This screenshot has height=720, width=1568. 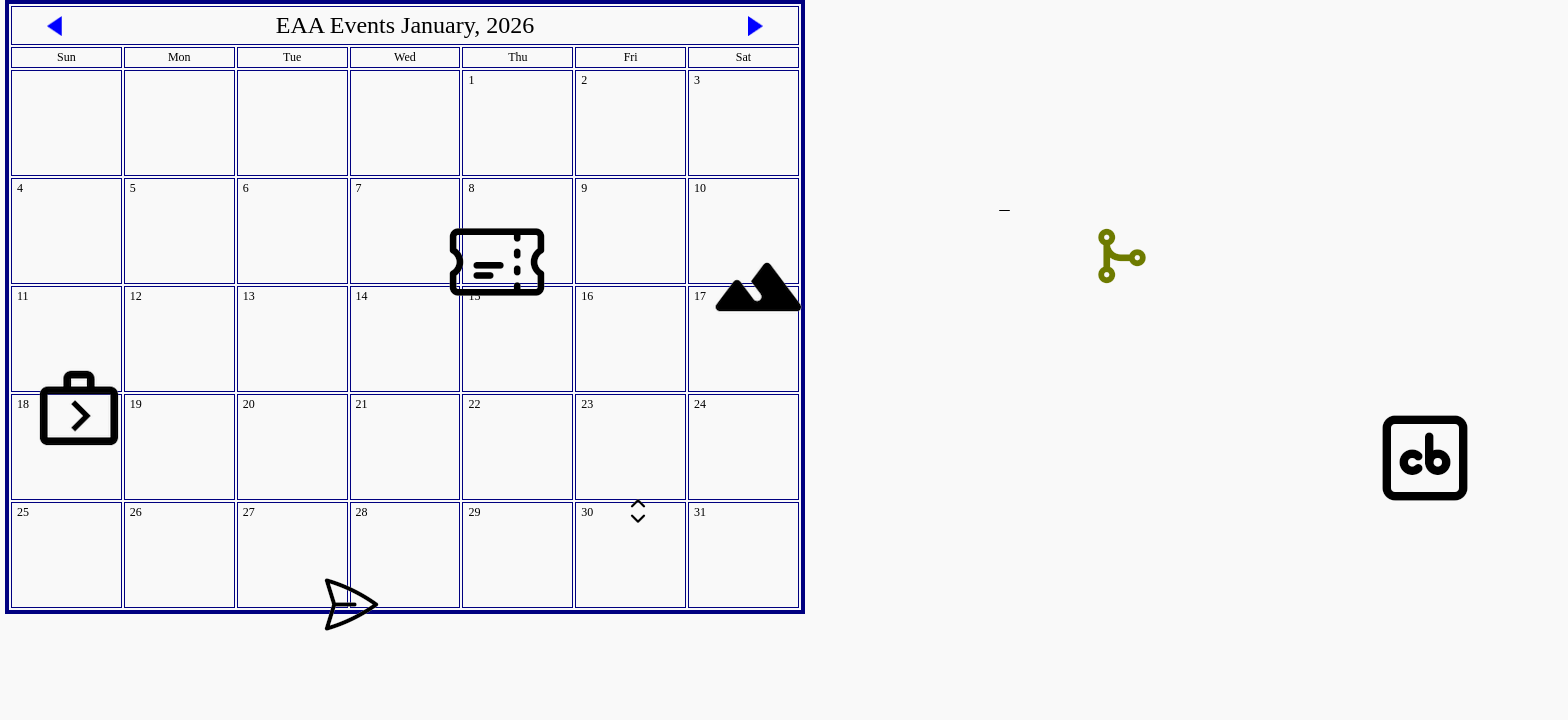 What do you see at coordinates (350, 604) in the screenshot?
I see `send a message` at bounding box center [350, 604].